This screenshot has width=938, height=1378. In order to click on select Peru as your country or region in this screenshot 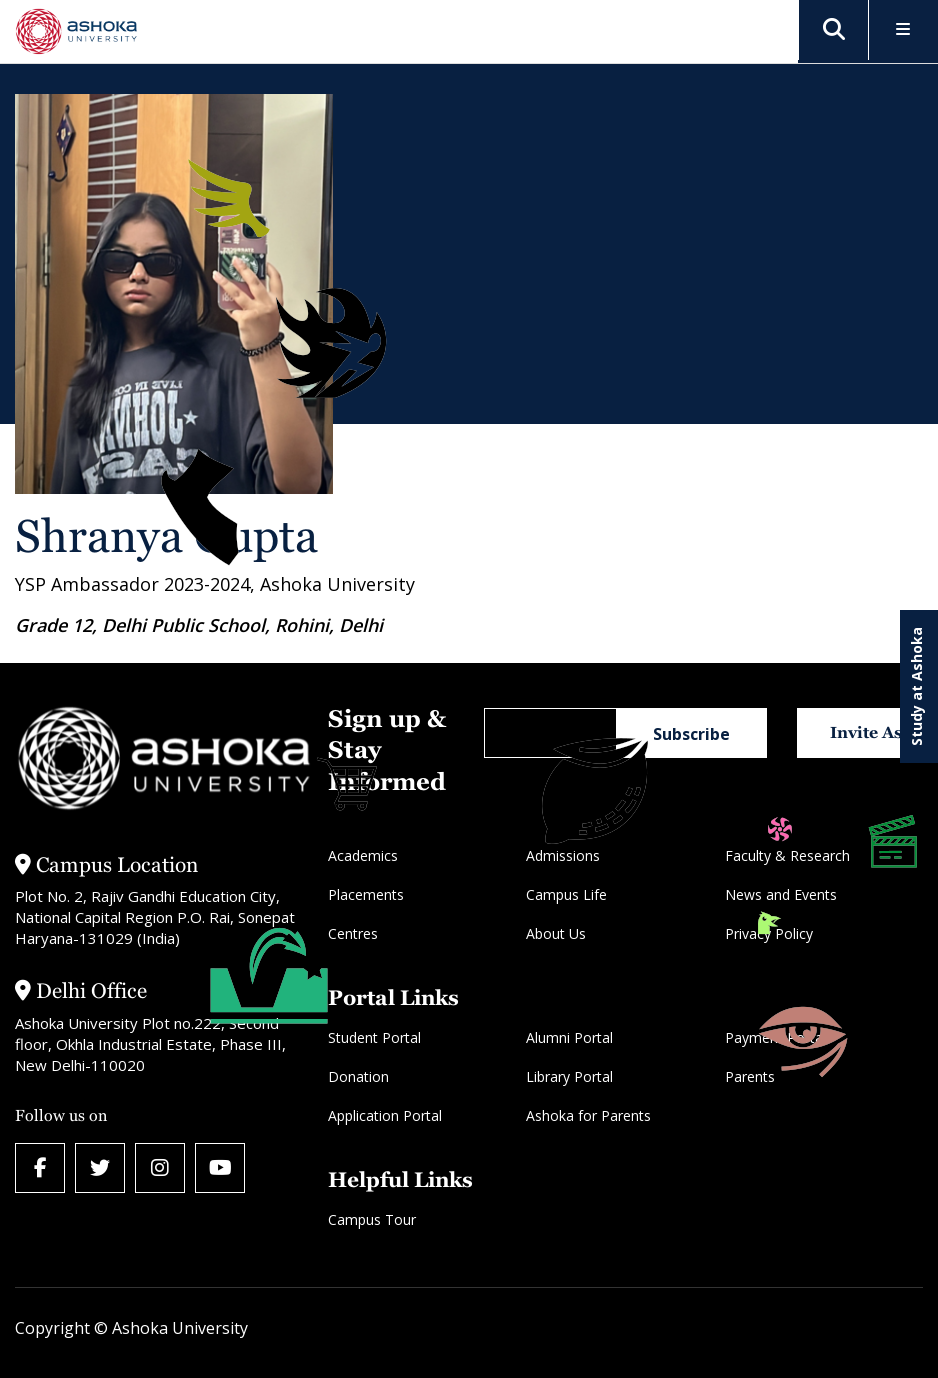, I will do `click(200, 506)`.